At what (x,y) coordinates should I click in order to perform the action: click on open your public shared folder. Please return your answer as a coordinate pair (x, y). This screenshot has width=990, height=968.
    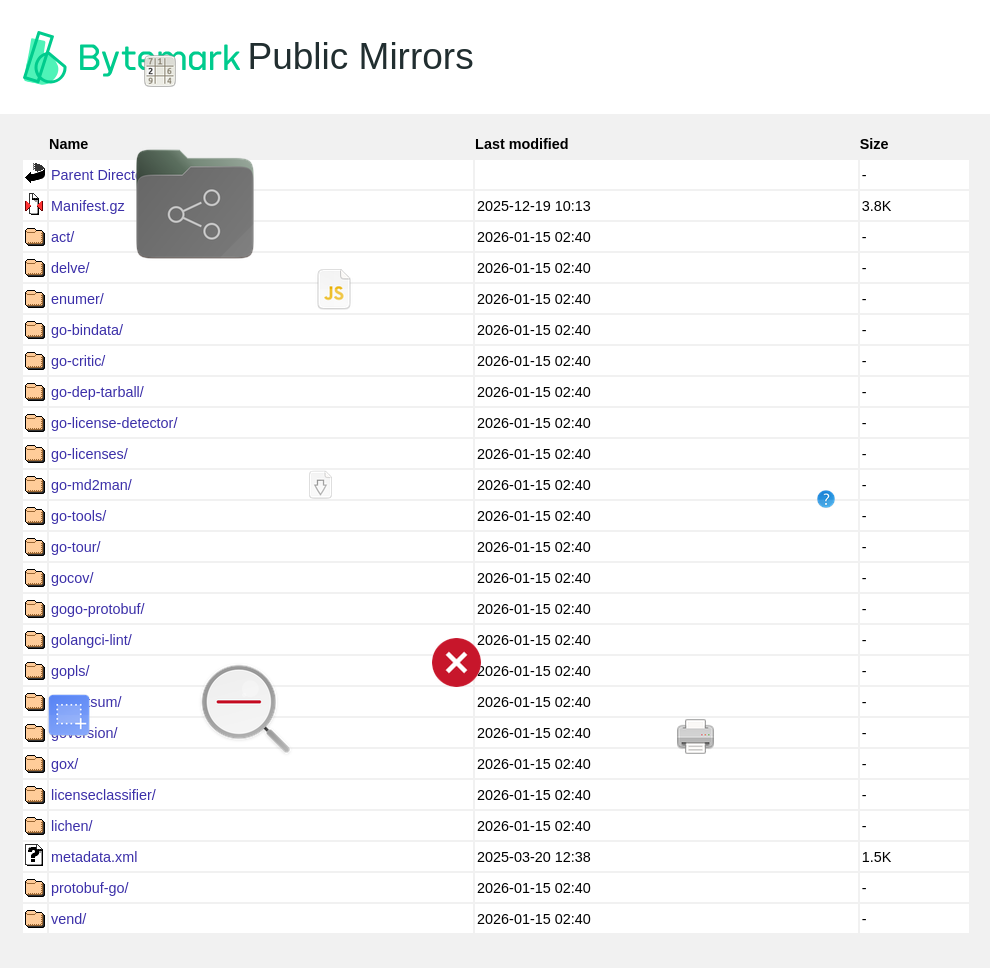
    Looking at the image, I should click on (195, 204).